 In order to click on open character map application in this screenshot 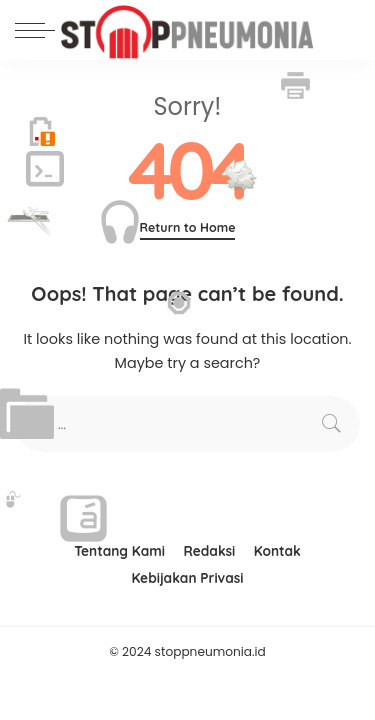, I will do `click(83, 518)`.